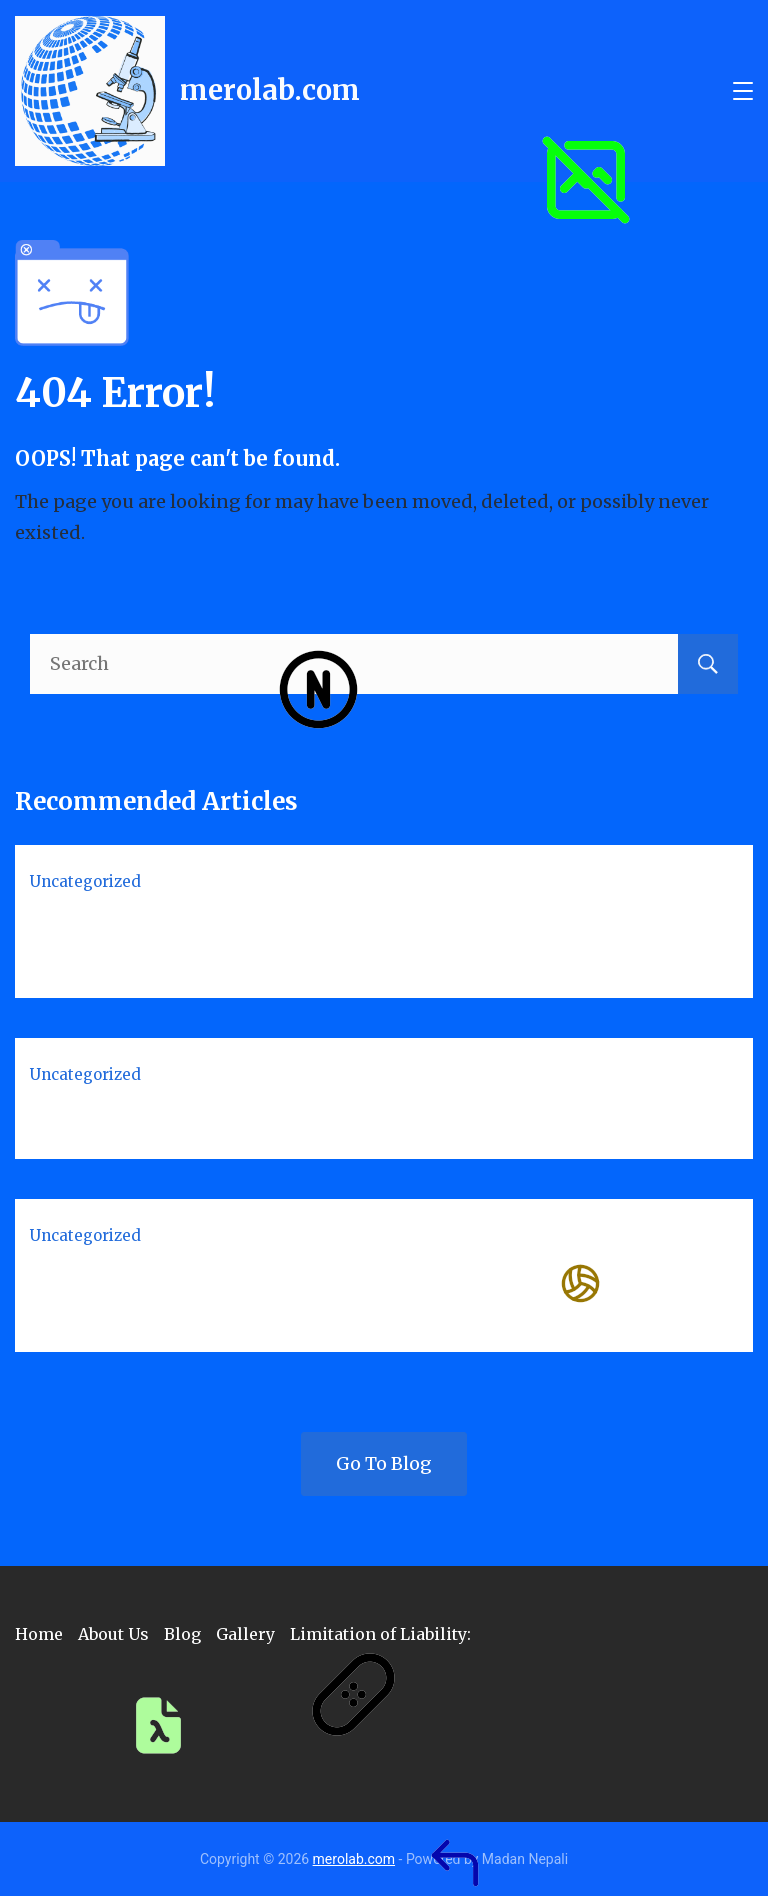 This screenshot has height=1896, width=768. What do you see at coordinates (455, 1863) in the screenshot?
I see `go back to the previous screen` at bounding box center [455, 1863].